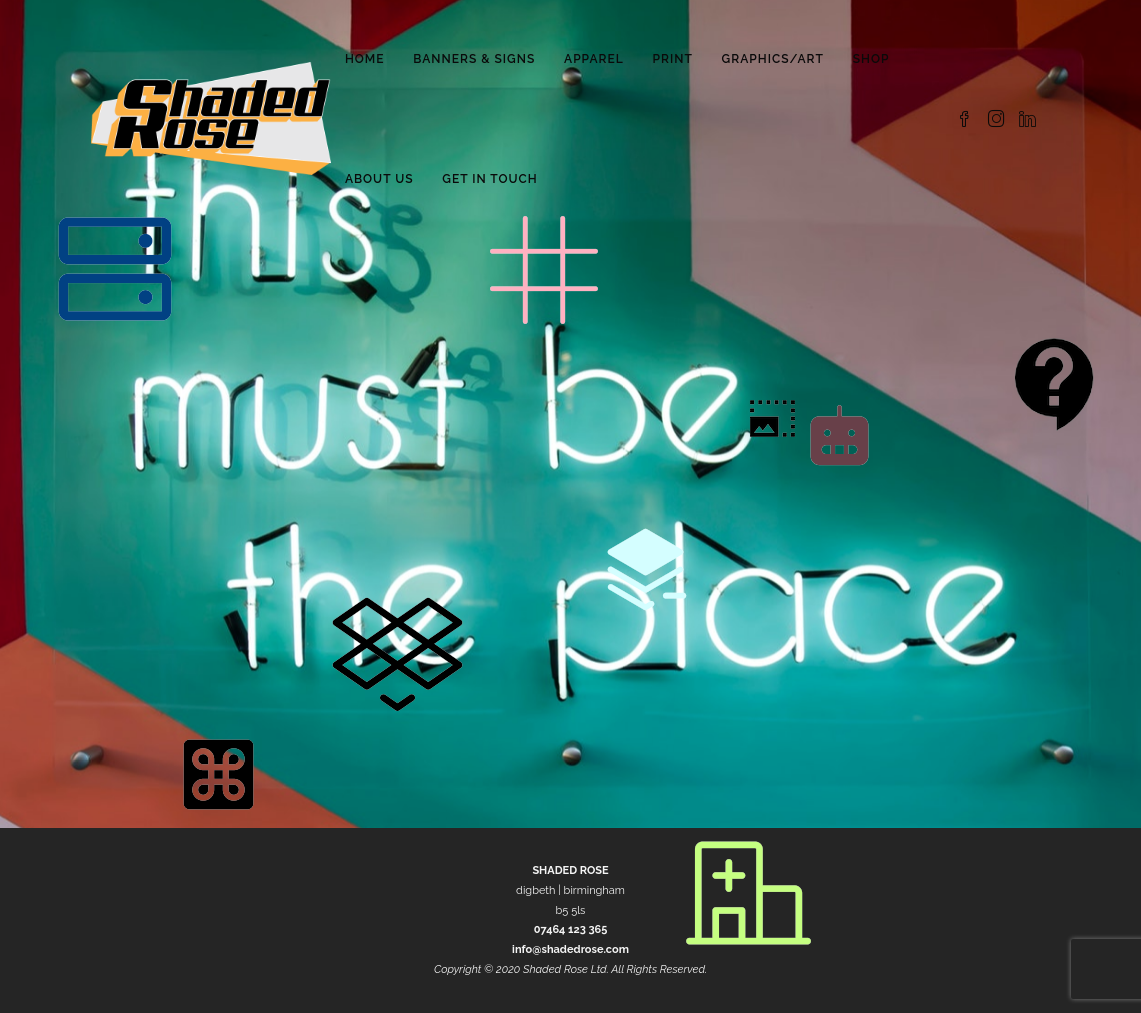 This screenshot has height=1013, width=1141. I want to click on open dropbox cloud storage, so click(397, 648).